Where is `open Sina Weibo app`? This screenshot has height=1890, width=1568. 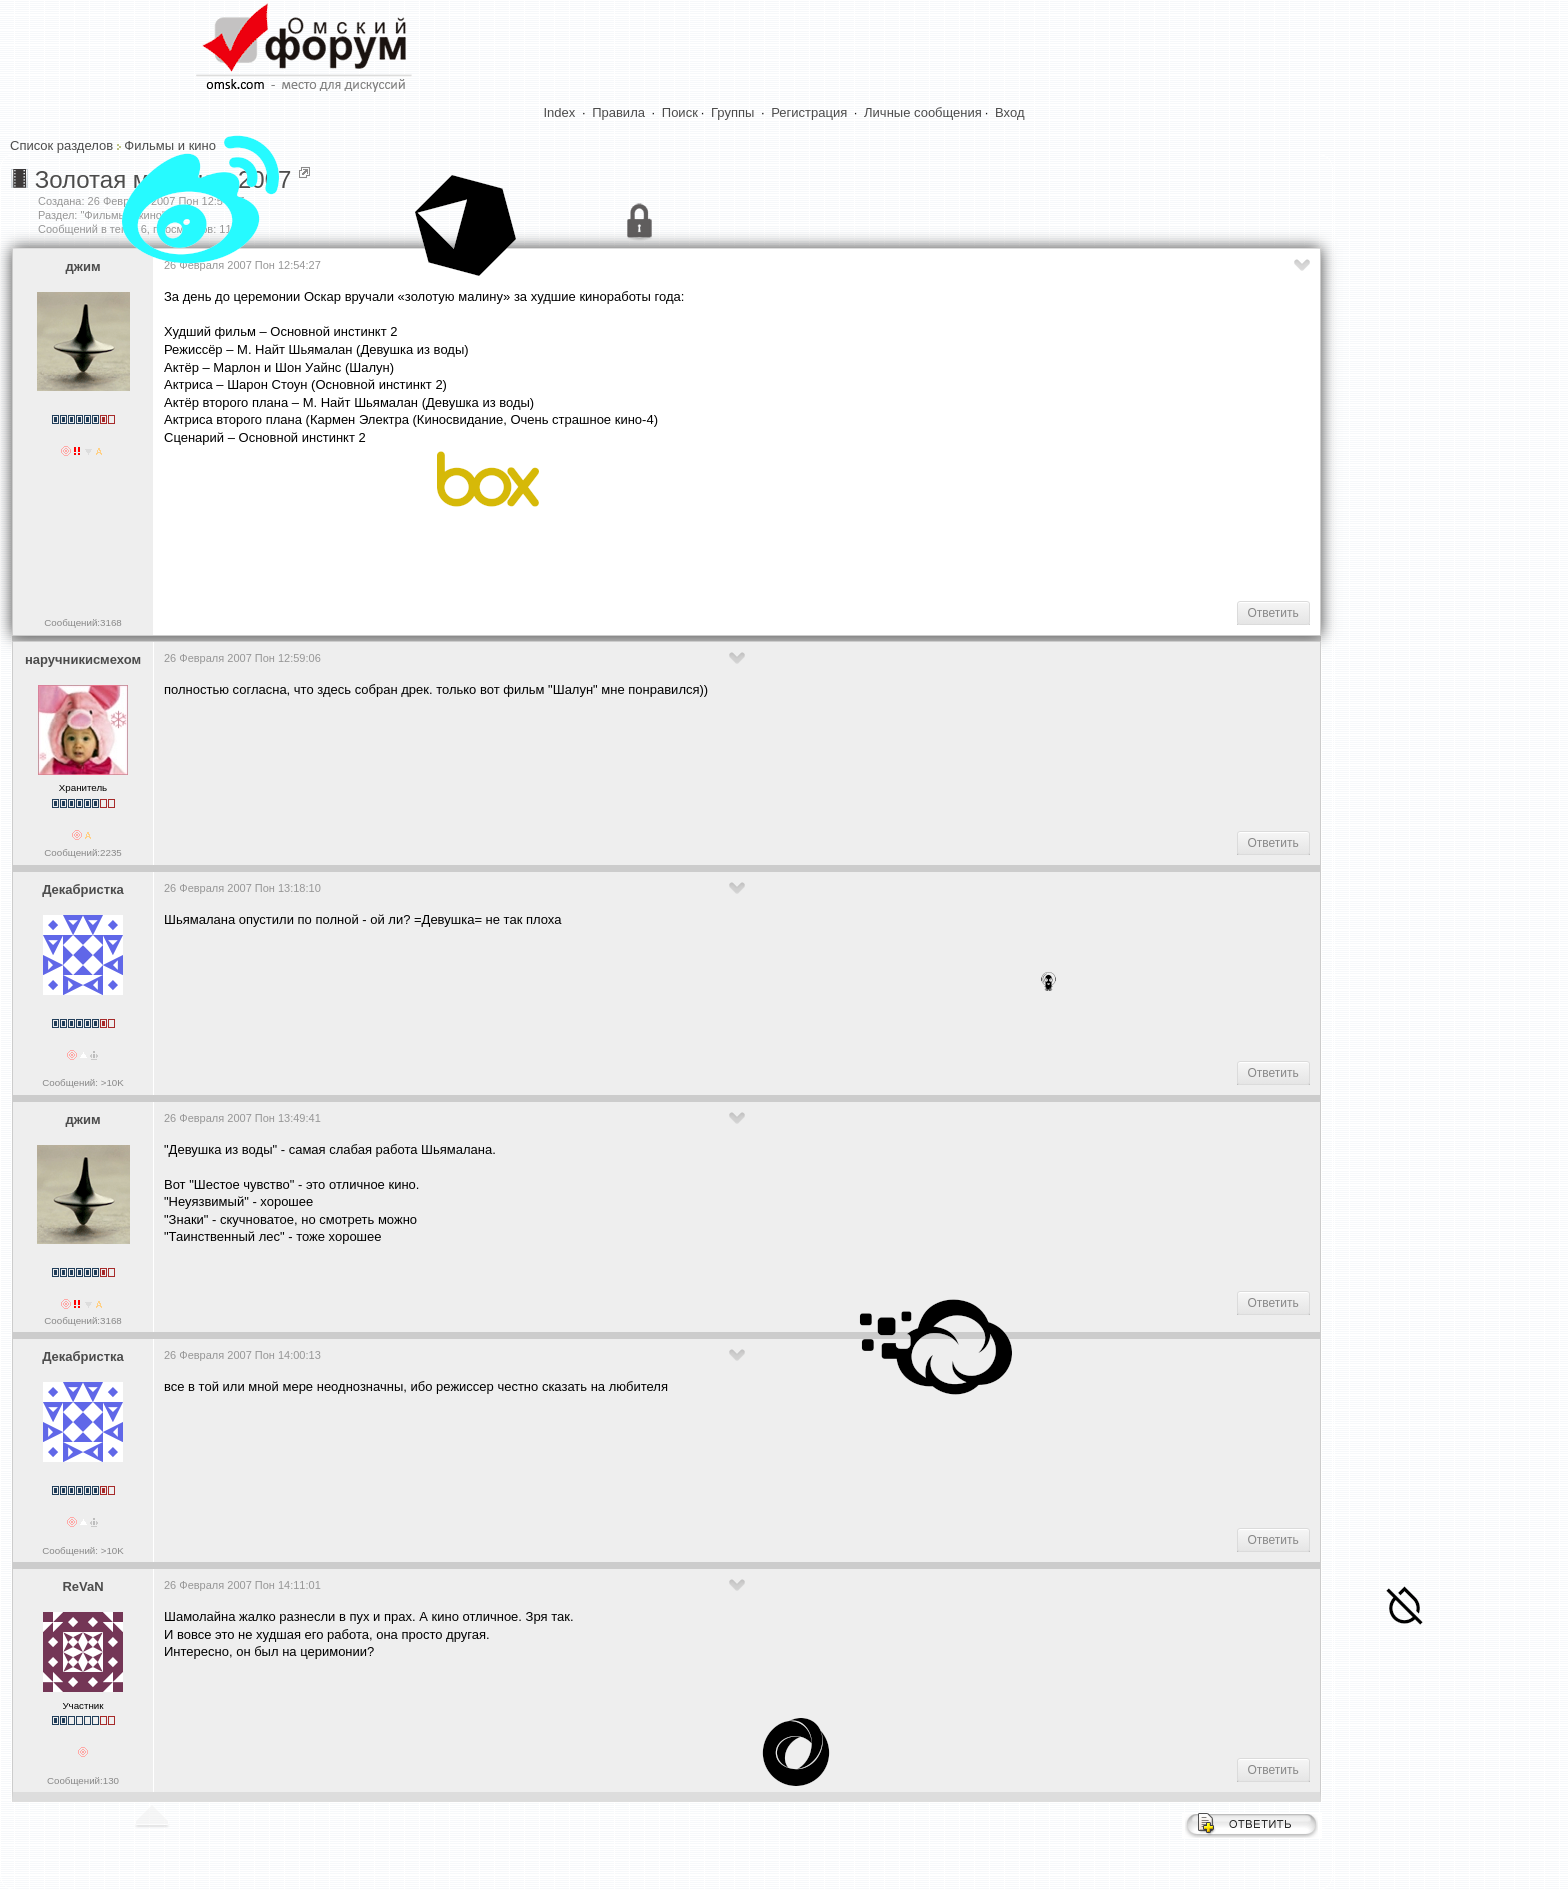
open Sina Weibo app is located at coordinates (200, 199).